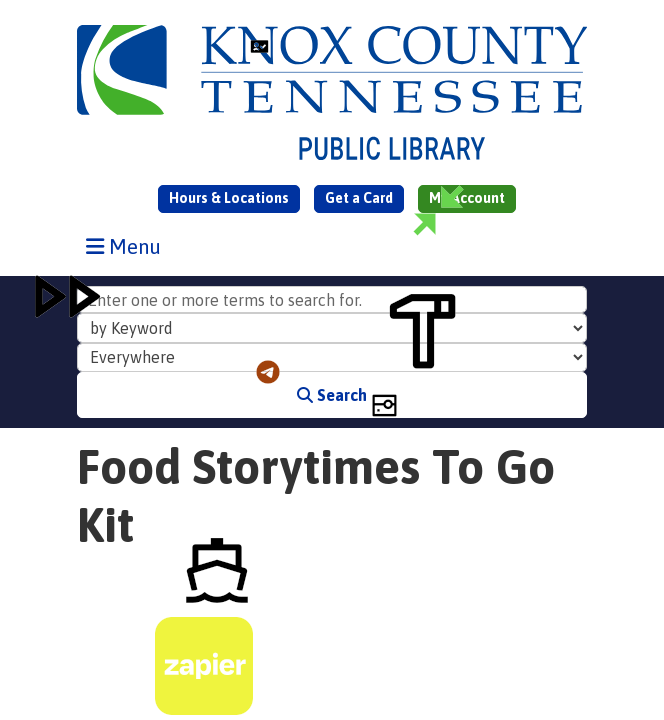  What do you see at coordinates (384, 405) in the screenshot?
I see `start a presentation or slideshow` at bounding box center [384, 405].